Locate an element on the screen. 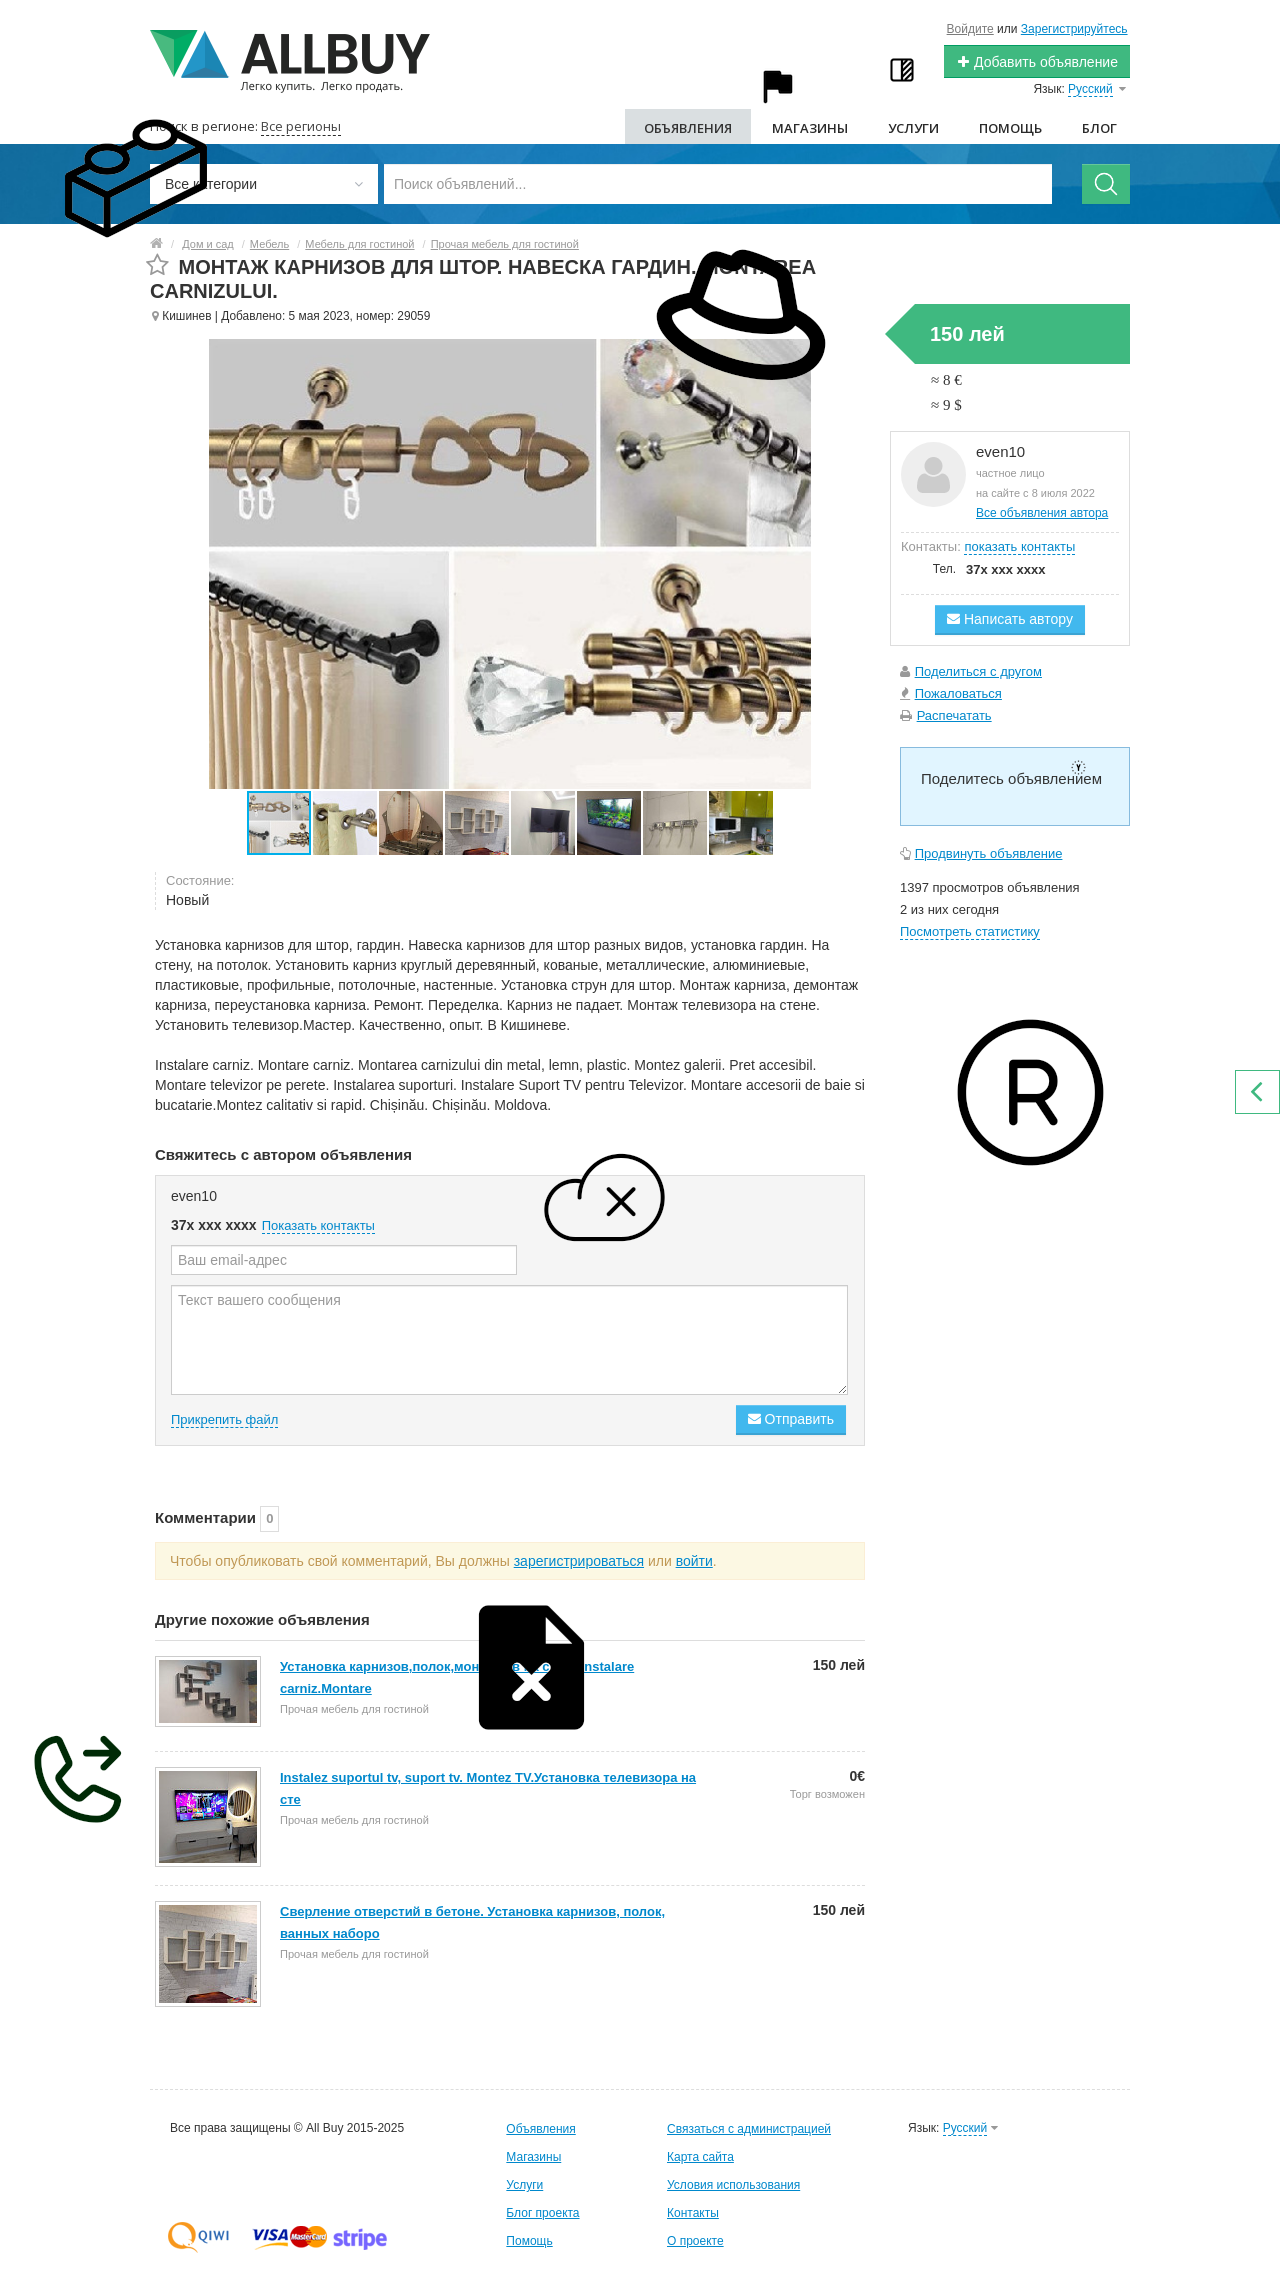 The width and height of the screenshot is (1280, 2276). flag or mark an item for review is located at coordinates (777, 86).